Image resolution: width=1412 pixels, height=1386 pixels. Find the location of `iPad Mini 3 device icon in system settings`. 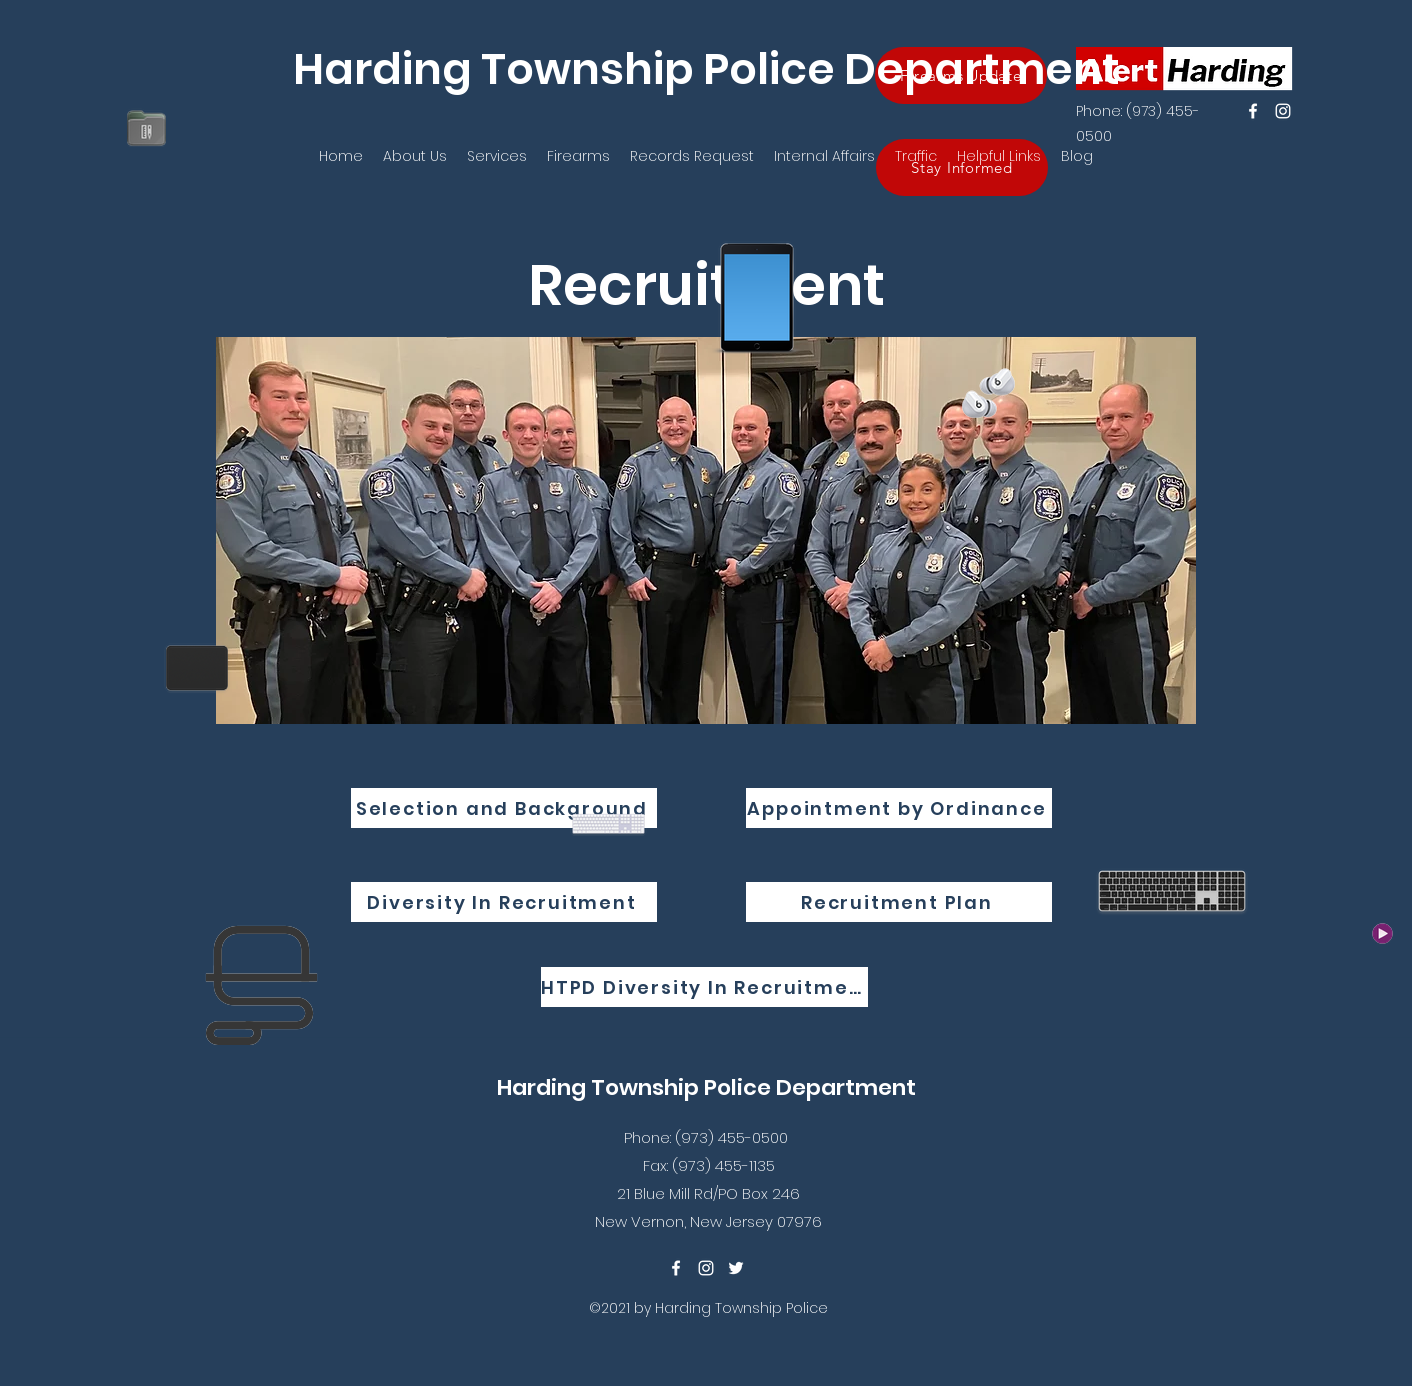

iPad Mini 3 device icon in system settings is located at coordinates (757, 288).